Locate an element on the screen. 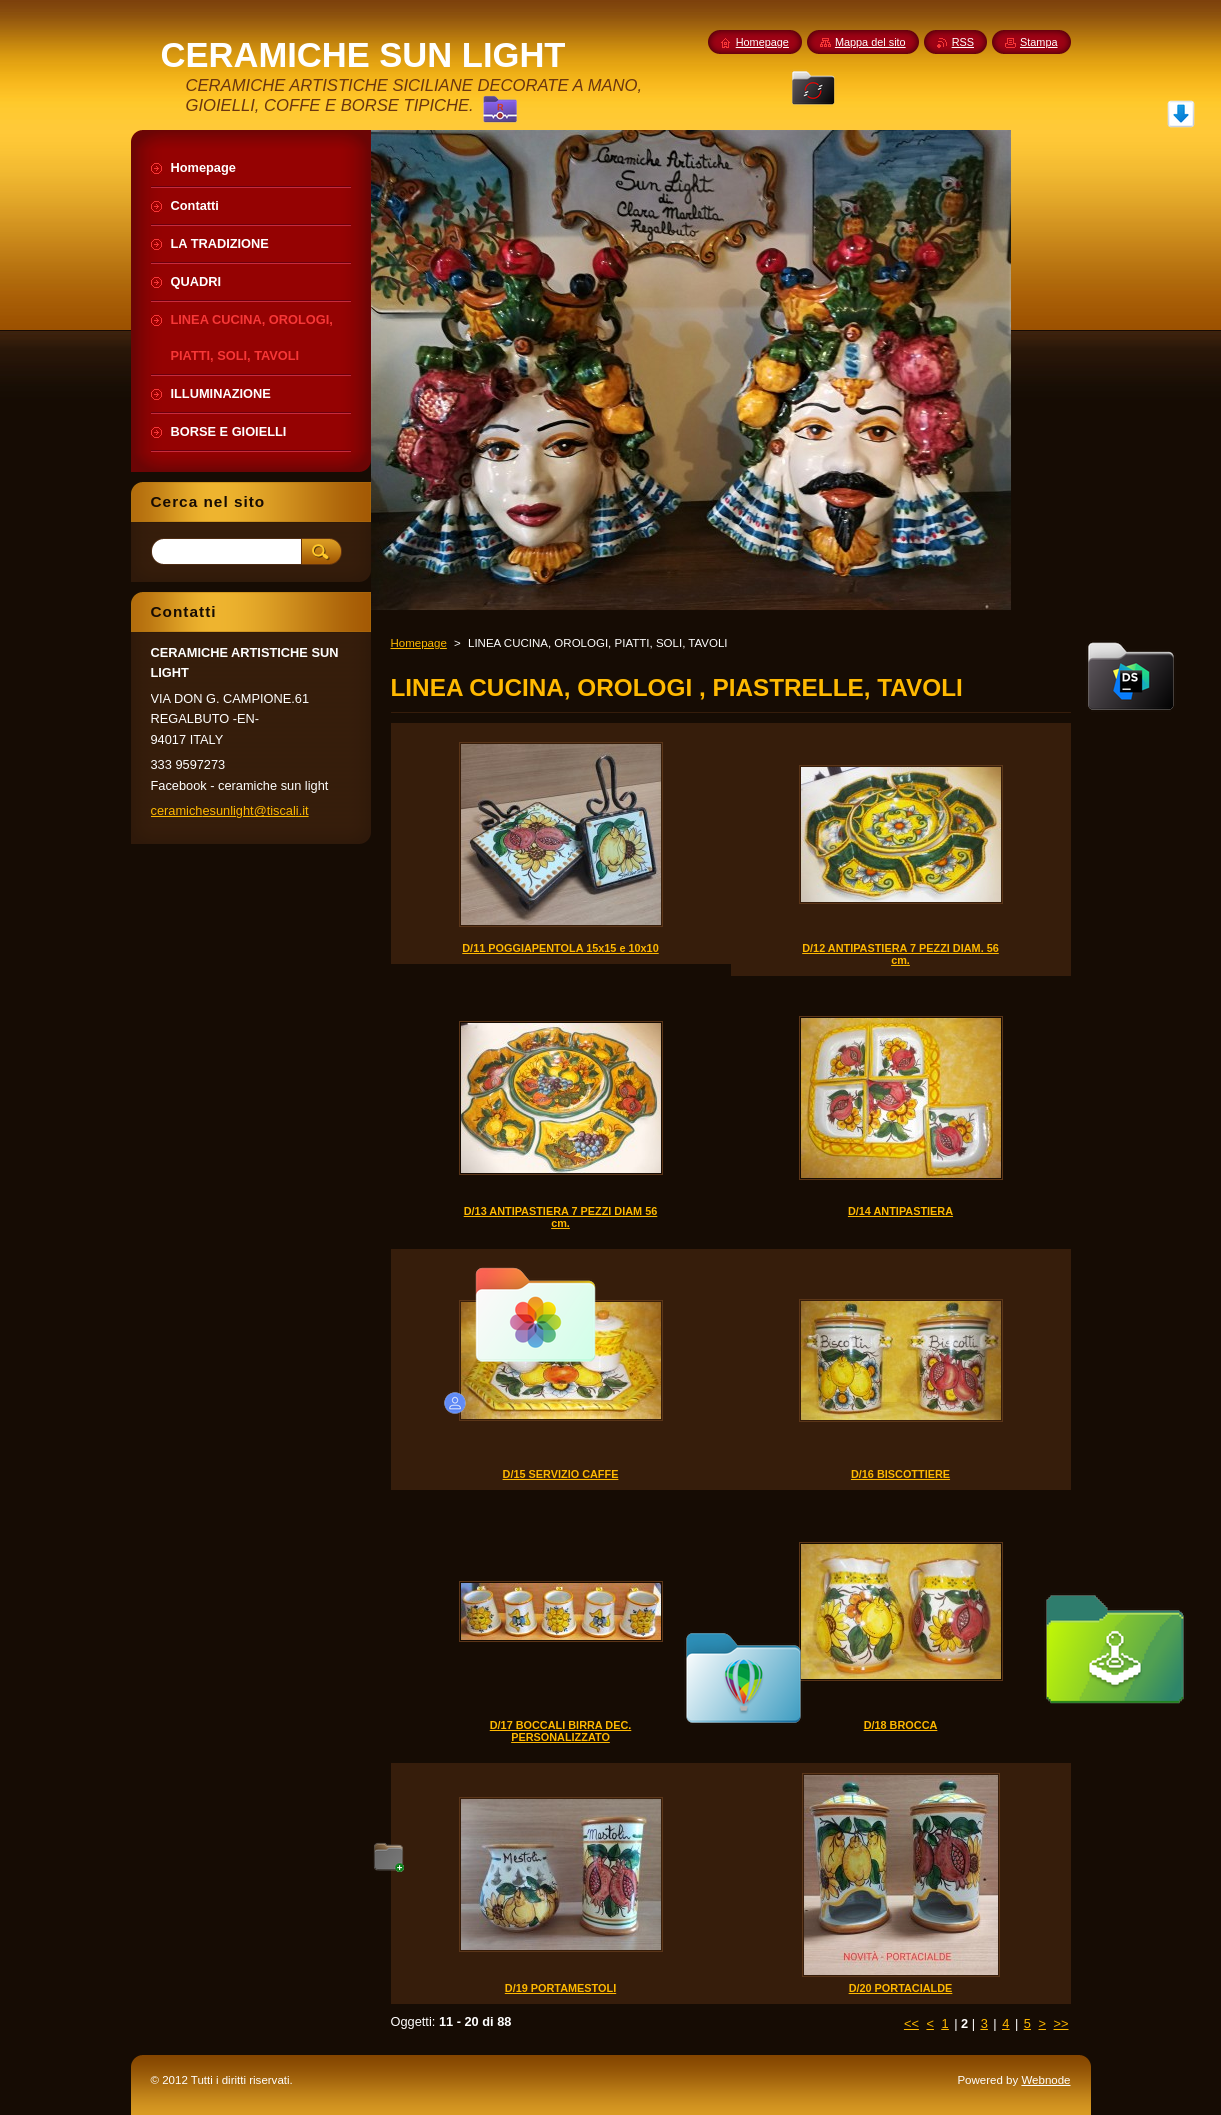 This screenshot has width=1221, height=2115. open your GameJolt games folder is located at coordinates (1115, 1653).